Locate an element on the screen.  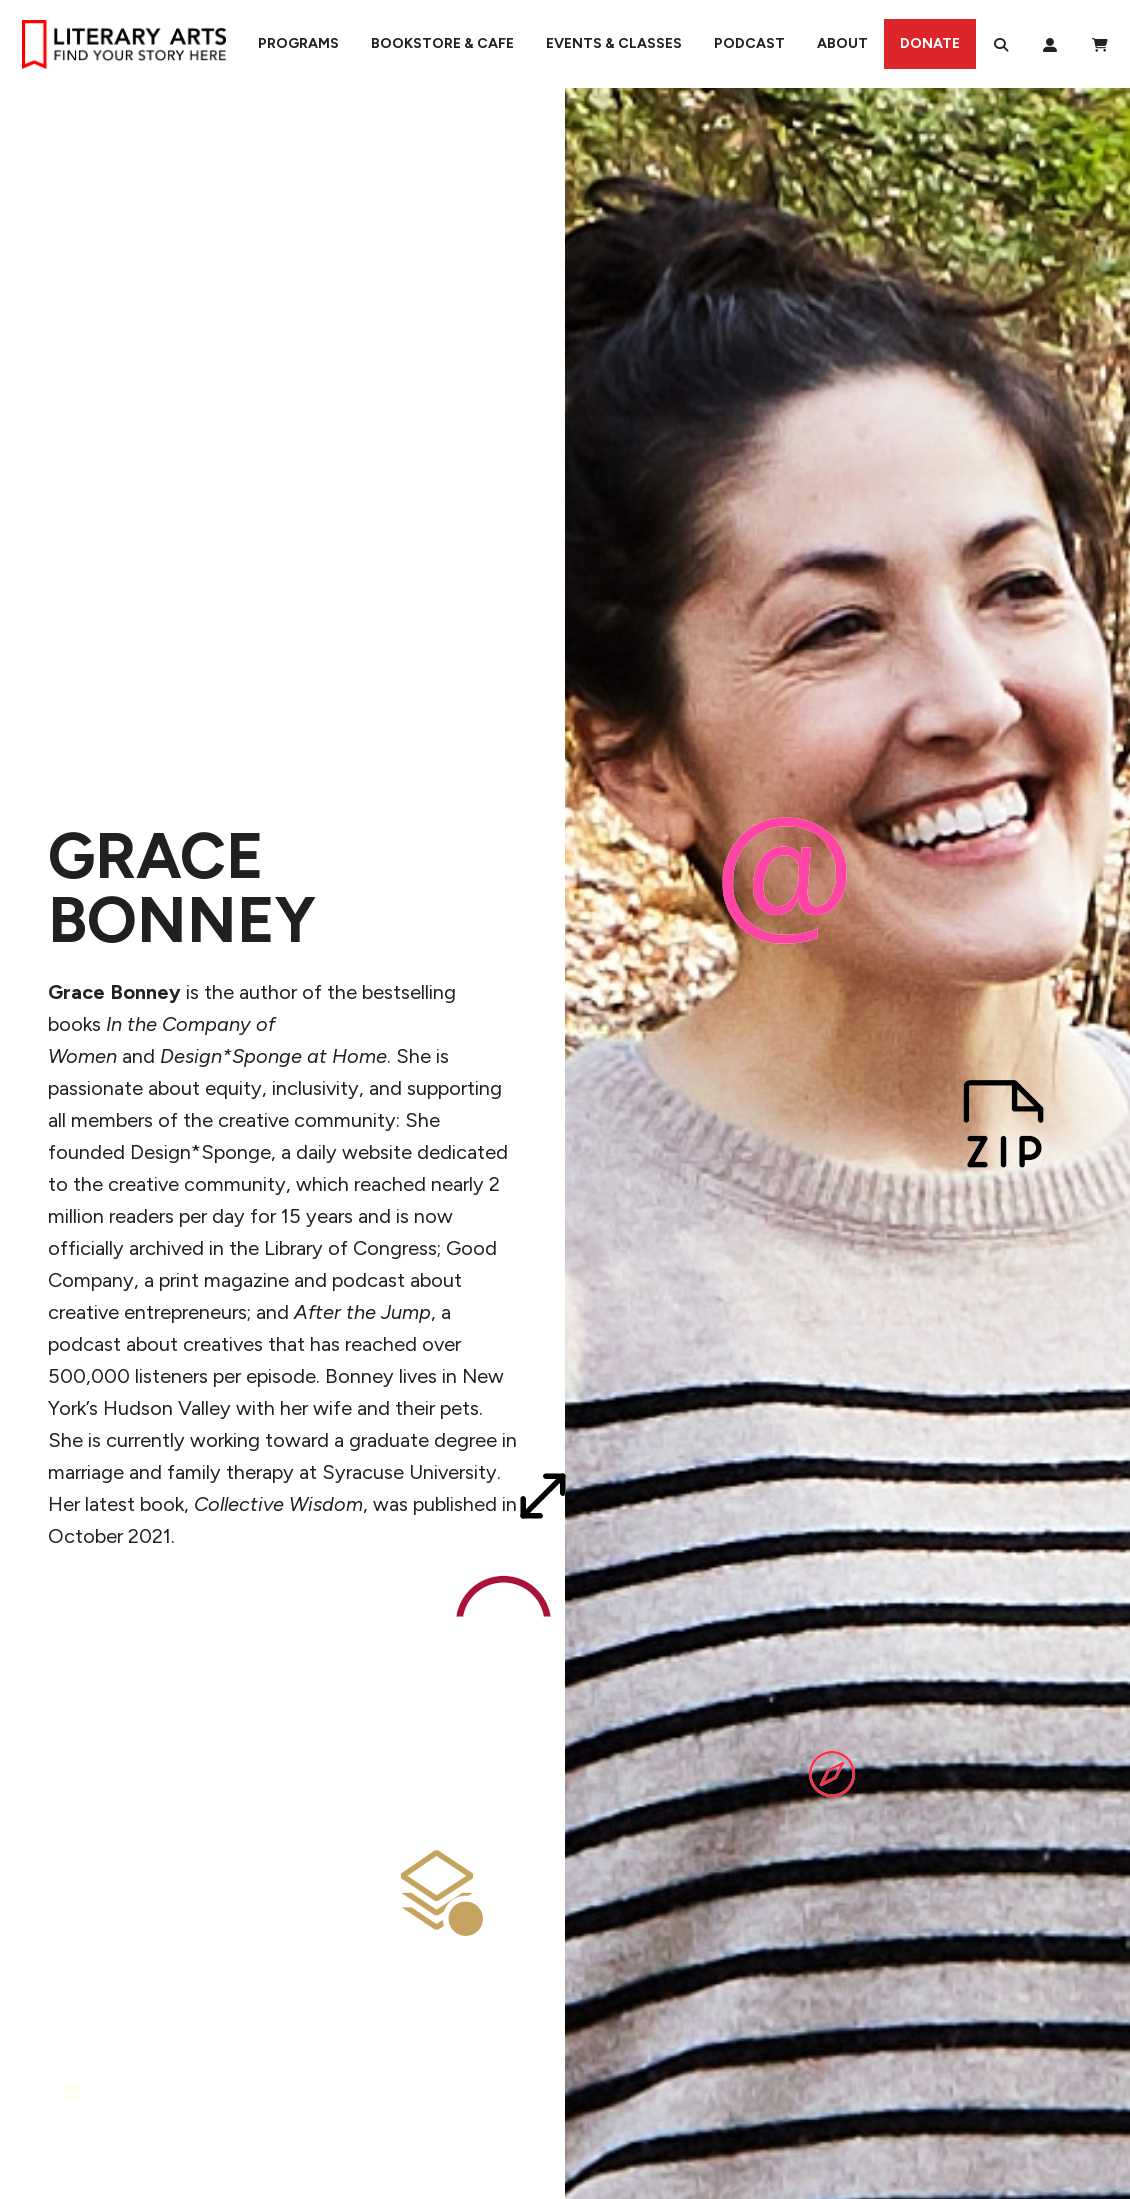
indicates content is loading is located at coordinates (503, 1623).